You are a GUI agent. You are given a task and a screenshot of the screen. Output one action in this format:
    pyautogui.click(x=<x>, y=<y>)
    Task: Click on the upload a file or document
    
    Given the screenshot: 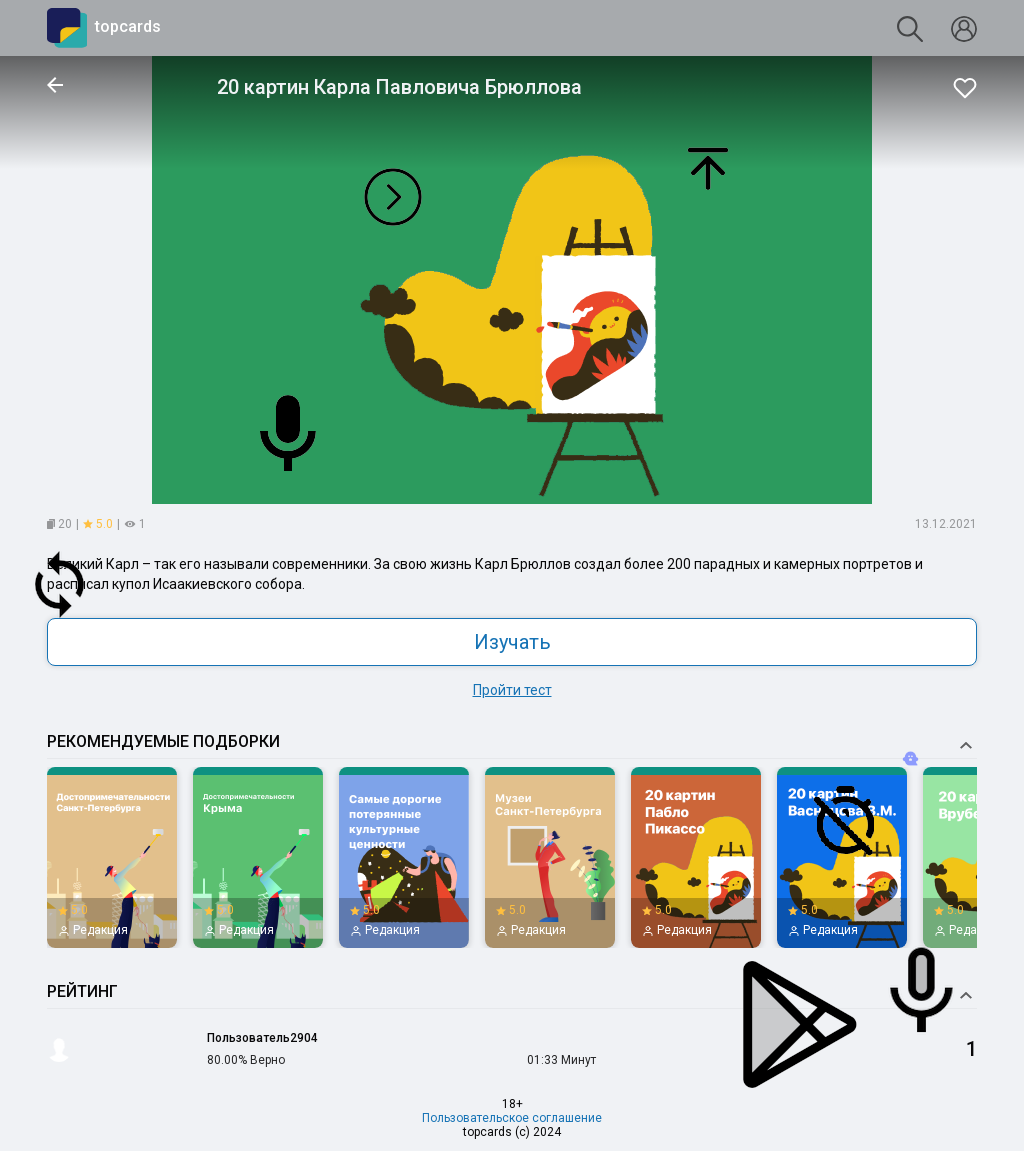 What is the action you would take?
    pyautogui.click(x=708, y=168)
    